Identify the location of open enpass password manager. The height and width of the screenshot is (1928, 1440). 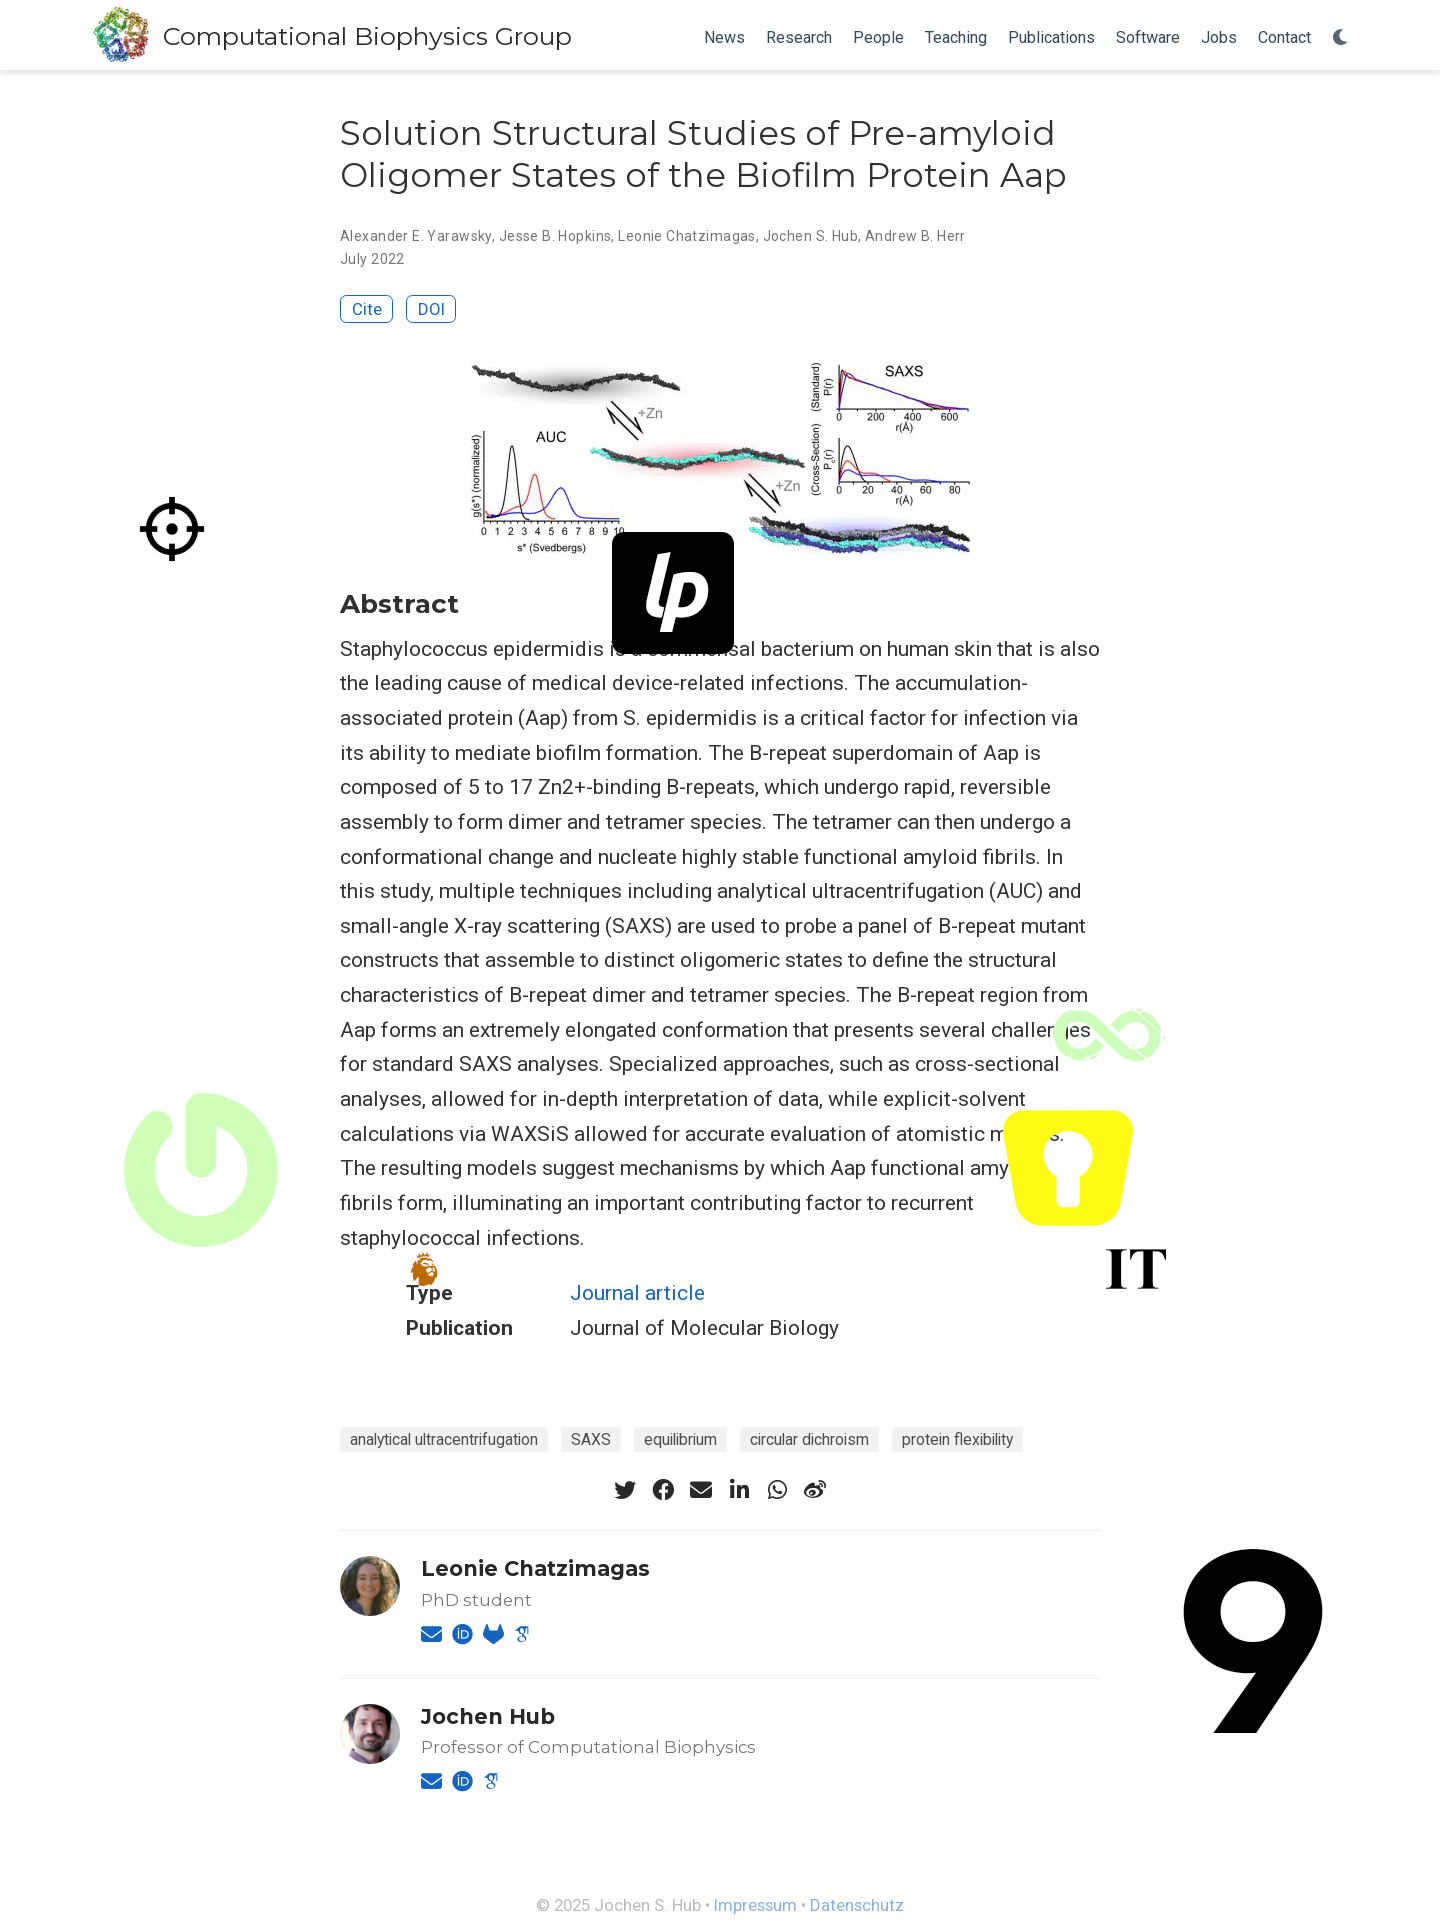
(1068, 1168).